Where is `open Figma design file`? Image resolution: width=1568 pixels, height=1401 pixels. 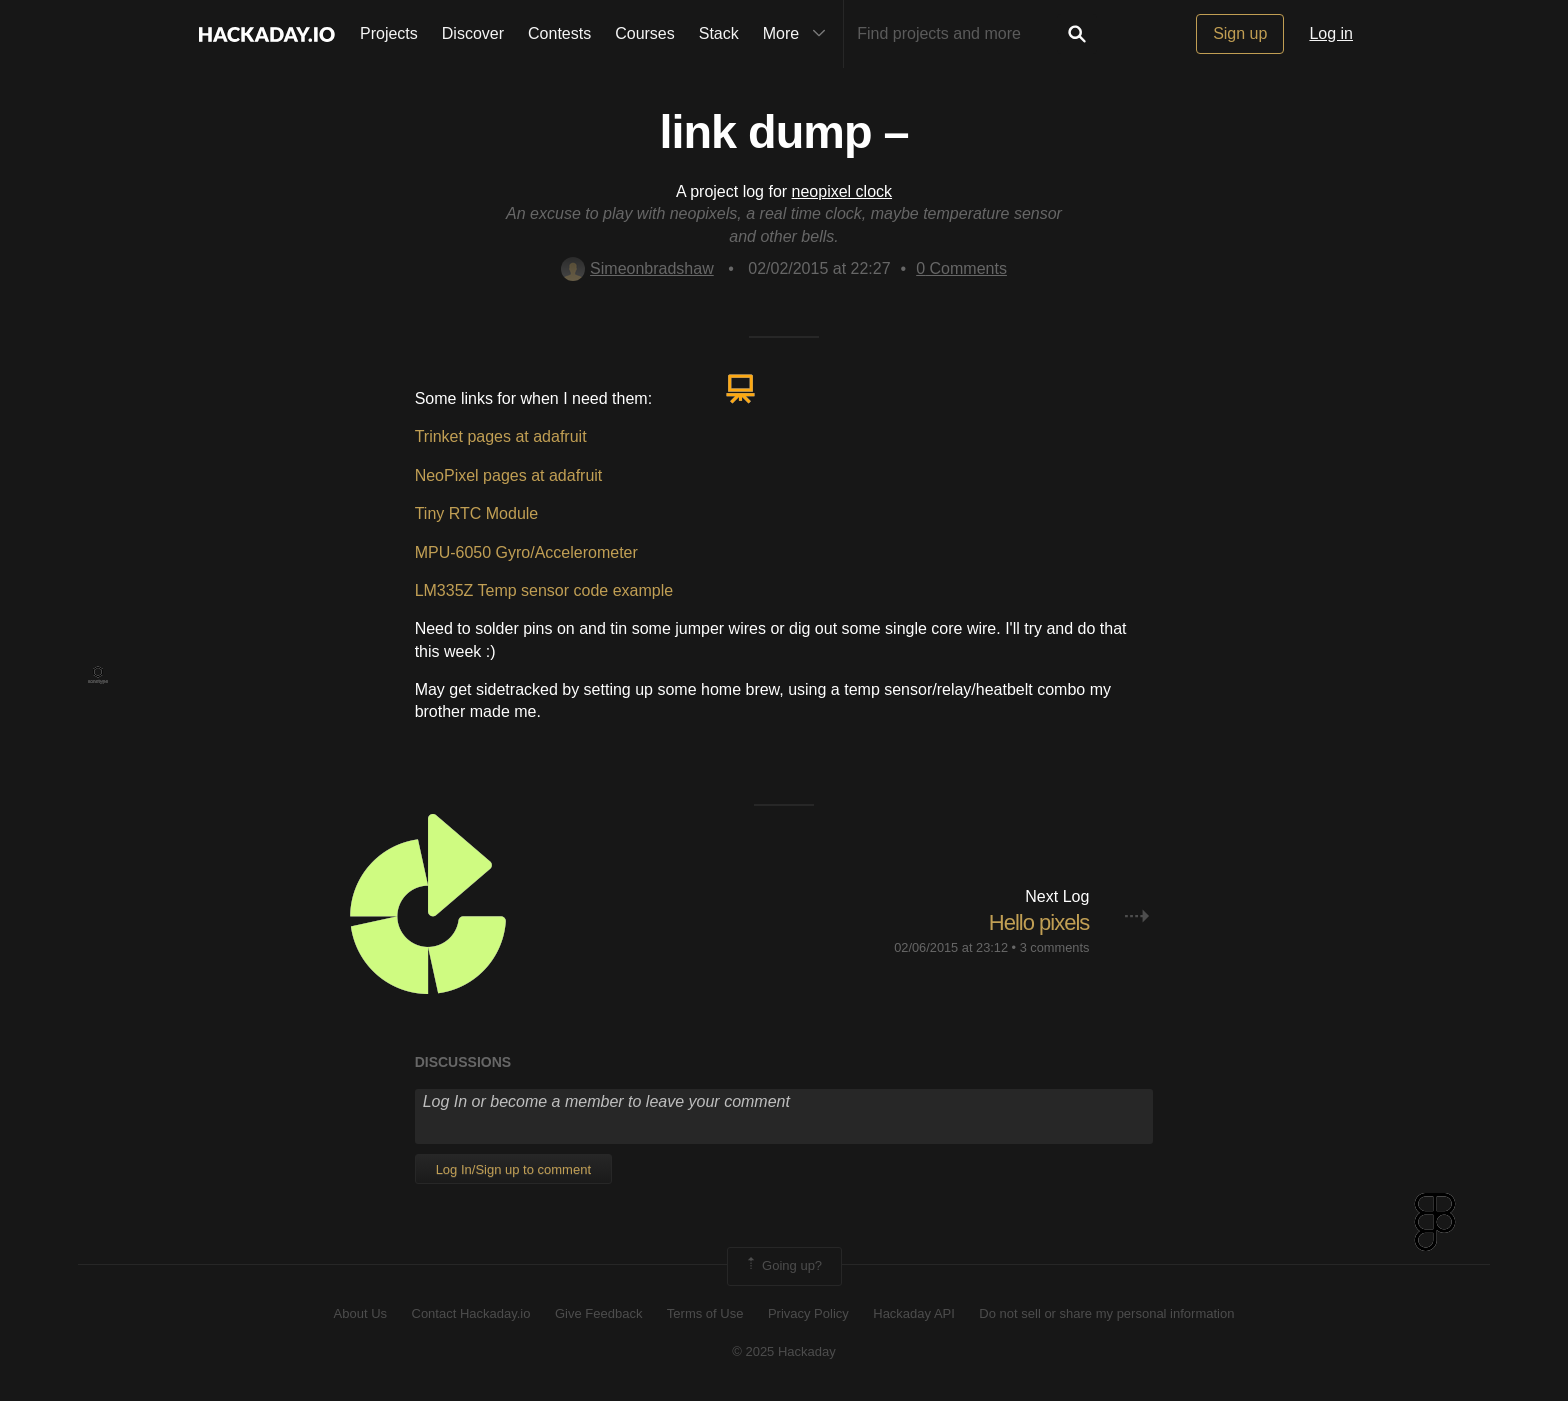
open Figma design file is located at coordinates (1435, 1222).